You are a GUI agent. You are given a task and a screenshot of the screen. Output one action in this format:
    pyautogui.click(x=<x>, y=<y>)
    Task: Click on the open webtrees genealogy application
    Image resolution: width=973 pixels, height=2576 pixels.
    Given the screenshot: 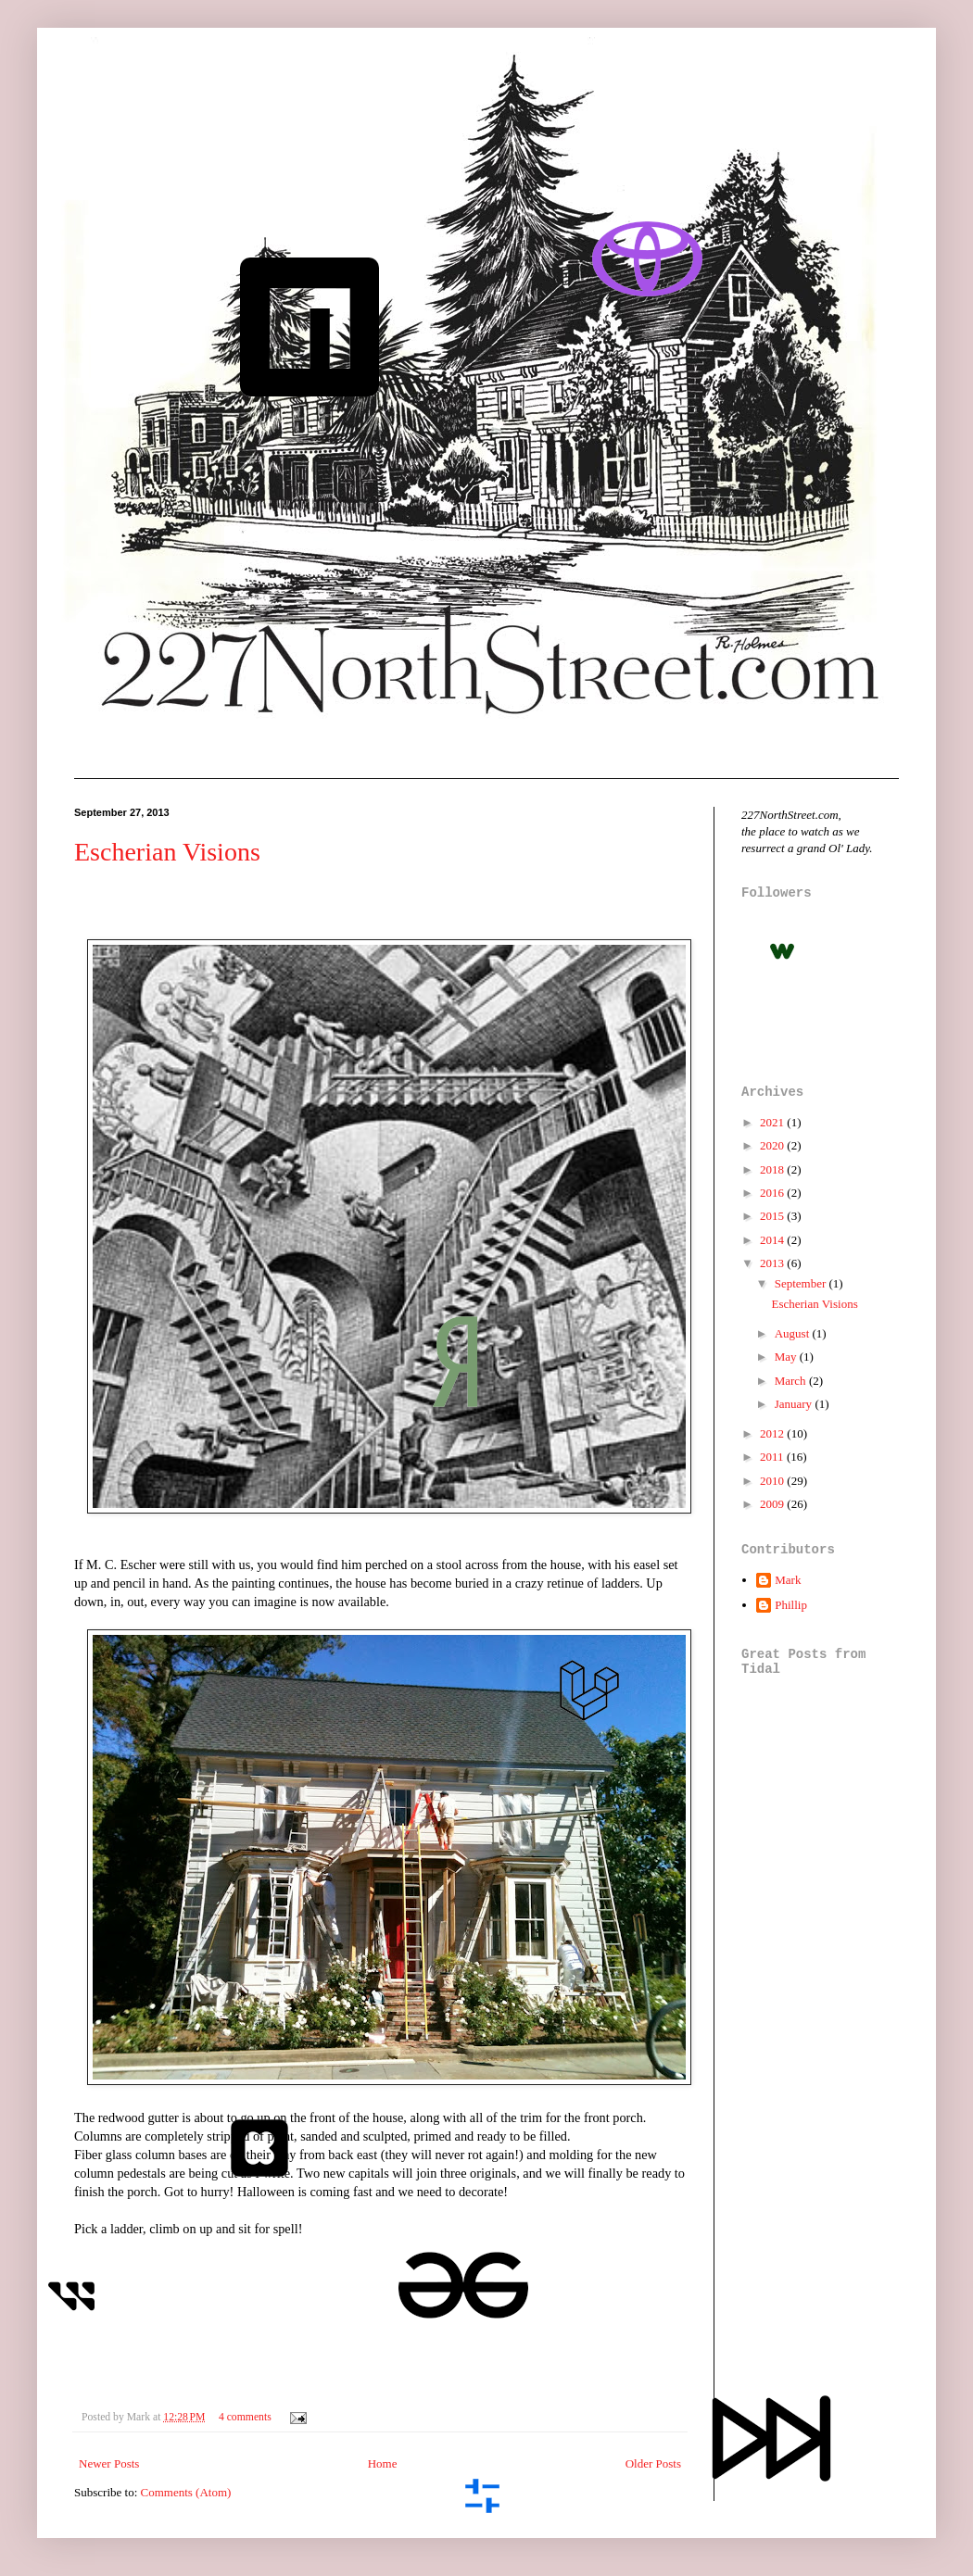 What is the action you would take?
    pyautogui.click(x=782, y=951)
    